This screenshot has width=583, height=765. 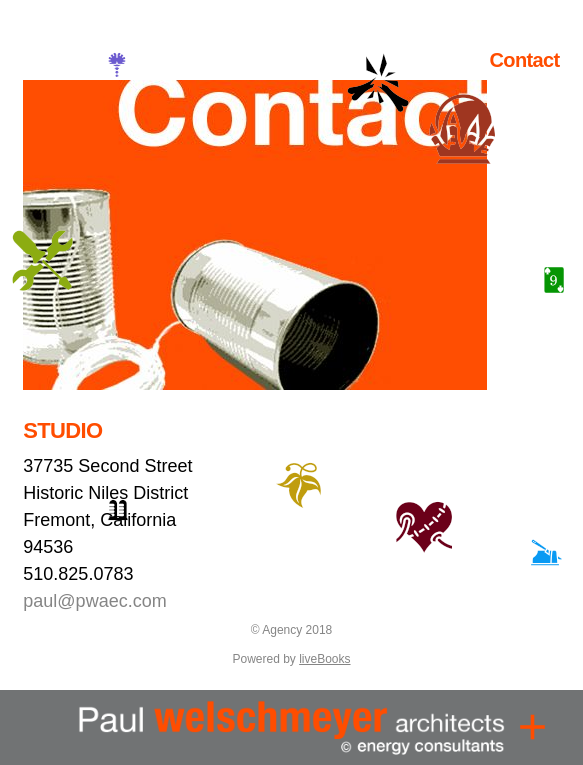 I want to click on view dragon companion or pet status, so click(x=463, y=127).